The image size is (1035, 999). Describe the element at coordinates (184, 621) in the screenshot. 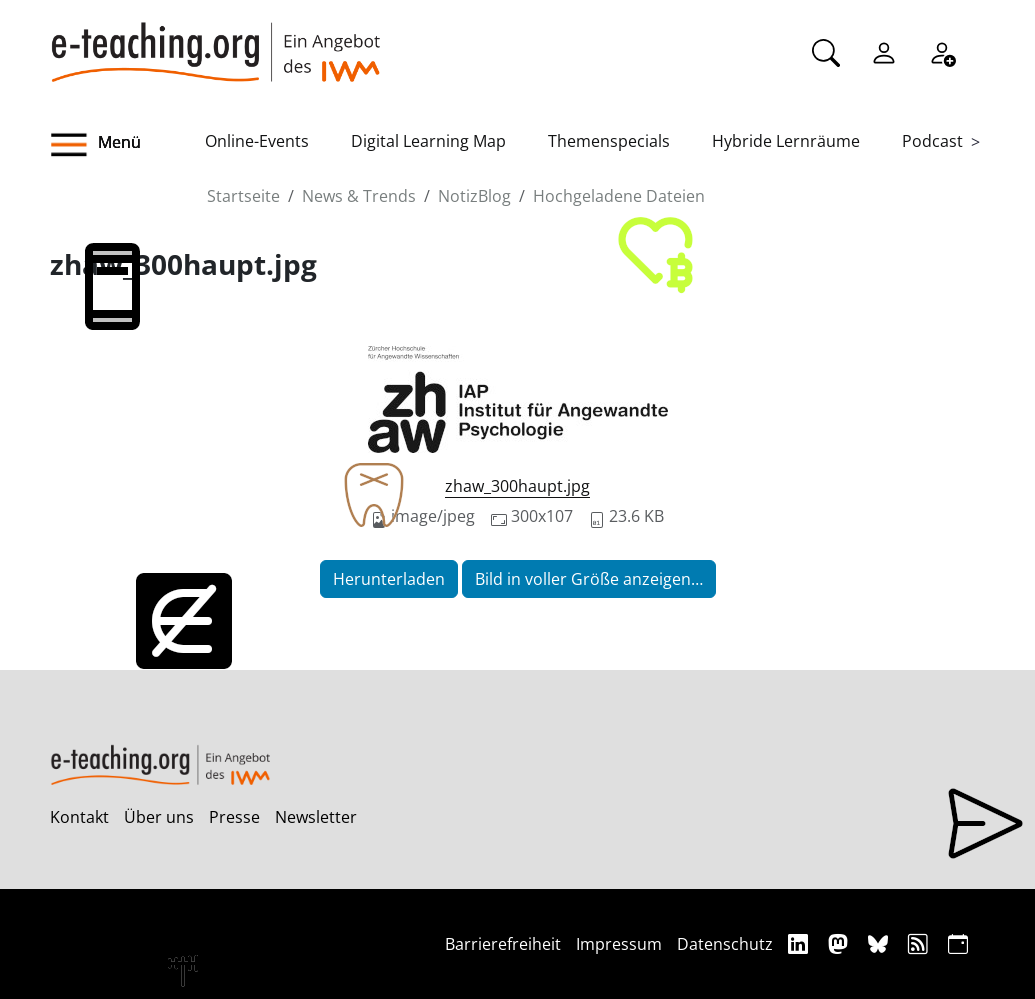

I see `indicates item is not part of a set or group` at that location.